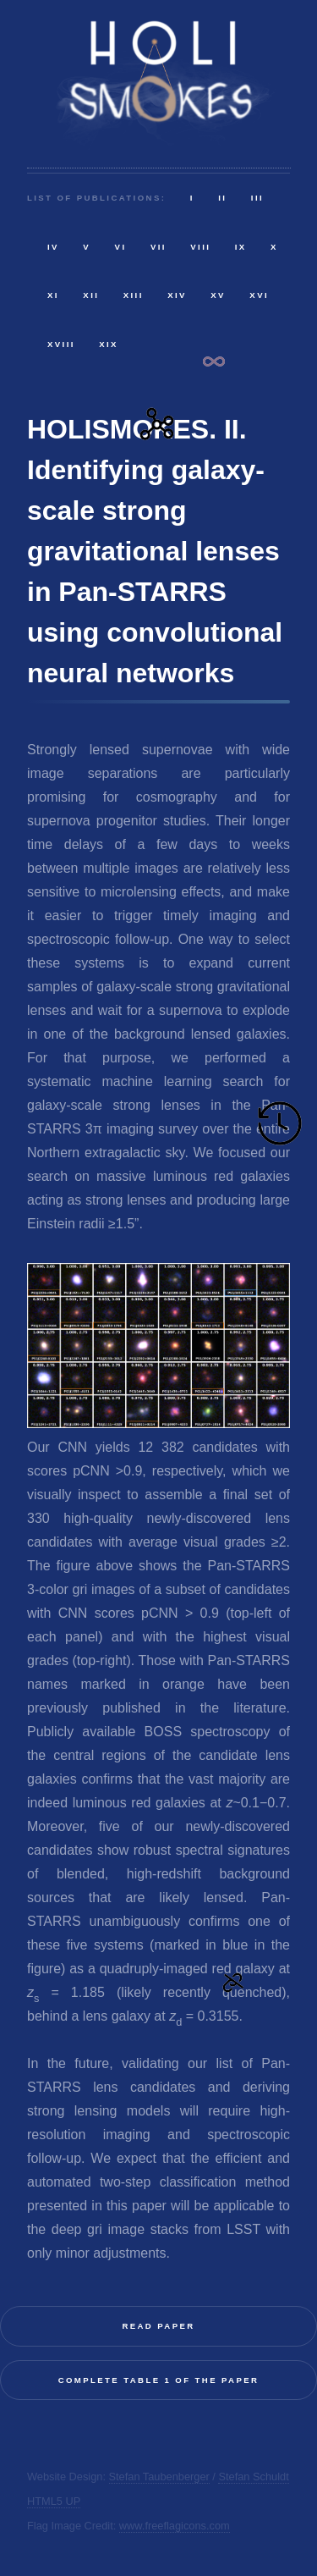 This screenshot has height=2576, width=317. I want to click on indicates unlimited or infinite capacity, so click(214, 361).